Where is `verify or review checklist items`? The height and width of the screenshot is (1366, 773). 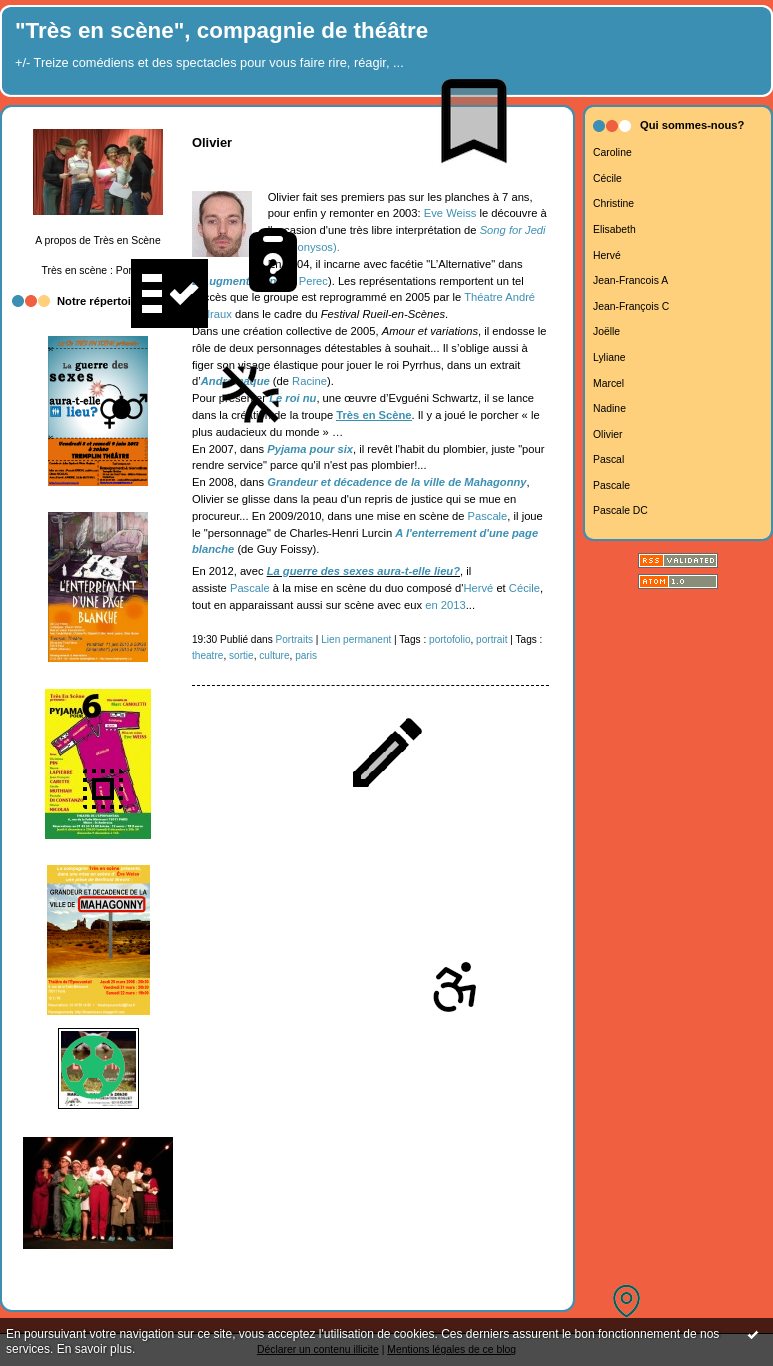
verify or review checklist items is located at coordinates (169, 293).